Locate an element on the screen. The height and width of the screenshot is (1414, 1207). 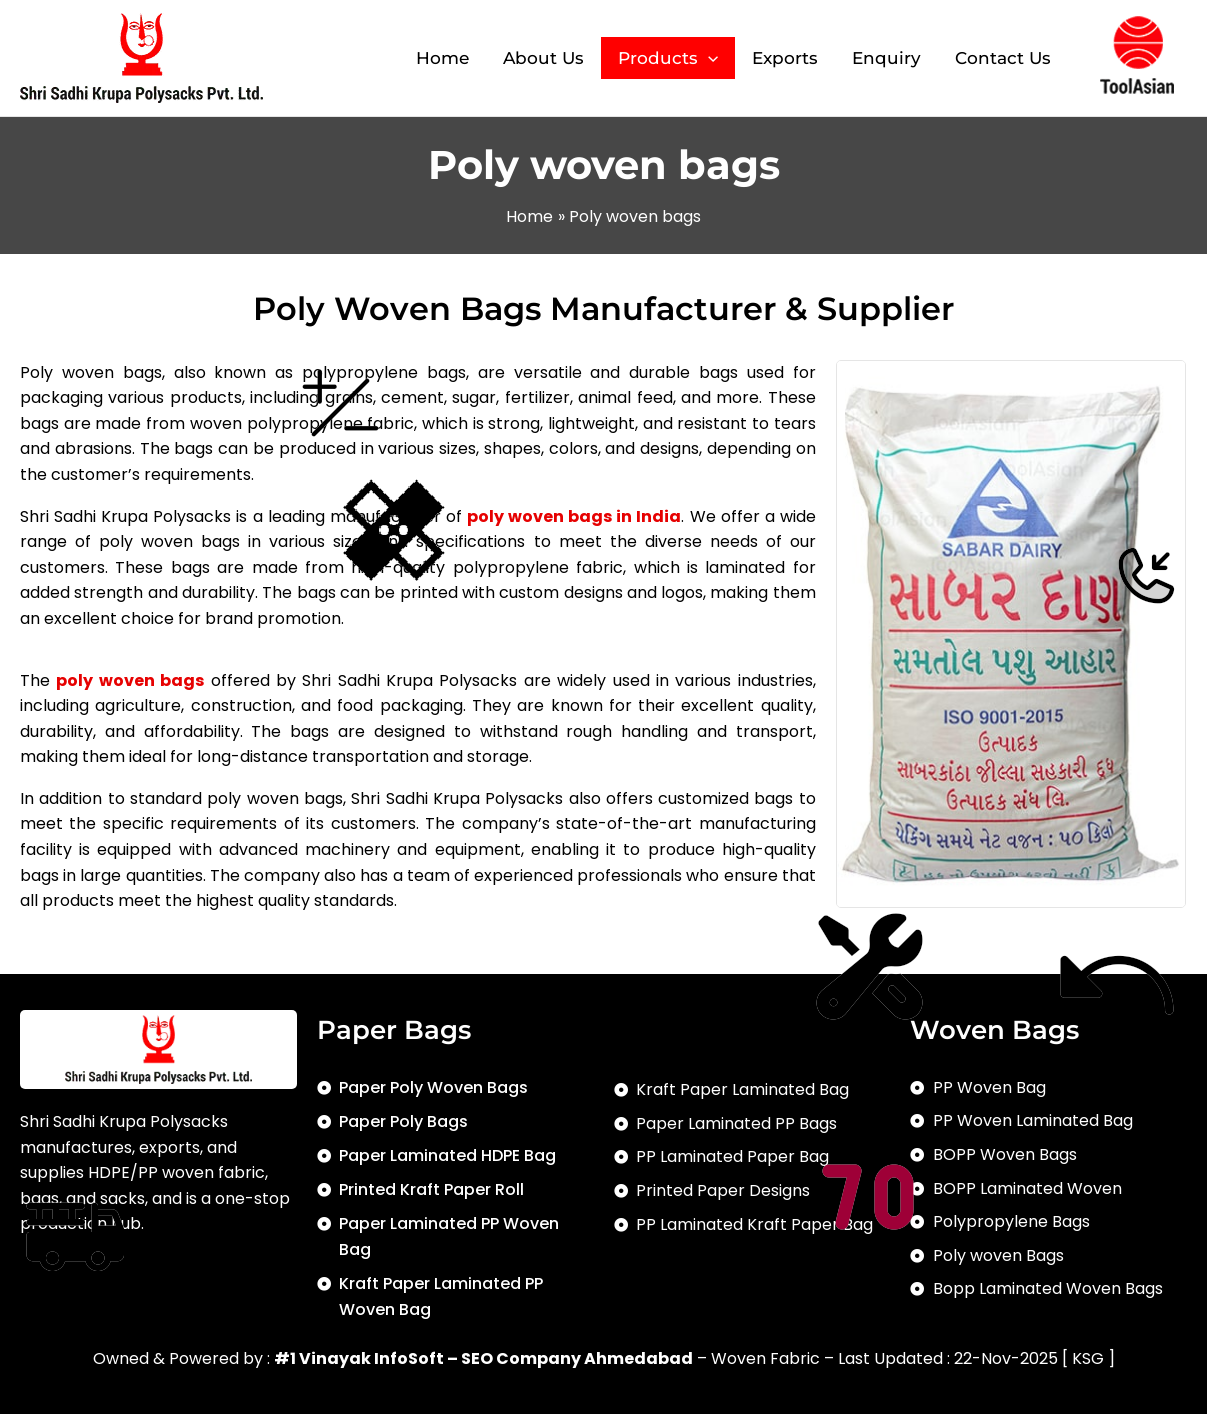
toggle between adding and subtracting values is located at coordinates (340, 407).